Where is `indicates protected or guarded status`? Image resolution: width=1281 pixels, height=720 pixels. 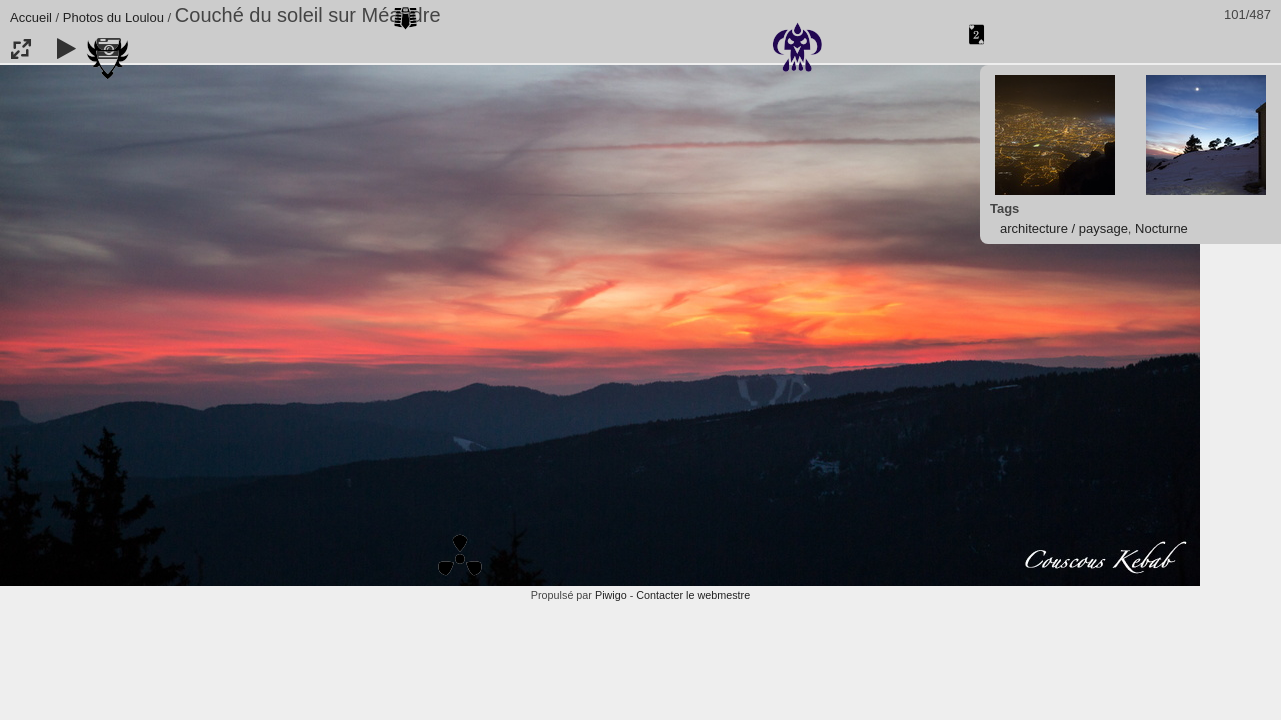 indicates protected or guarded status is located at coordinates (107, 58).